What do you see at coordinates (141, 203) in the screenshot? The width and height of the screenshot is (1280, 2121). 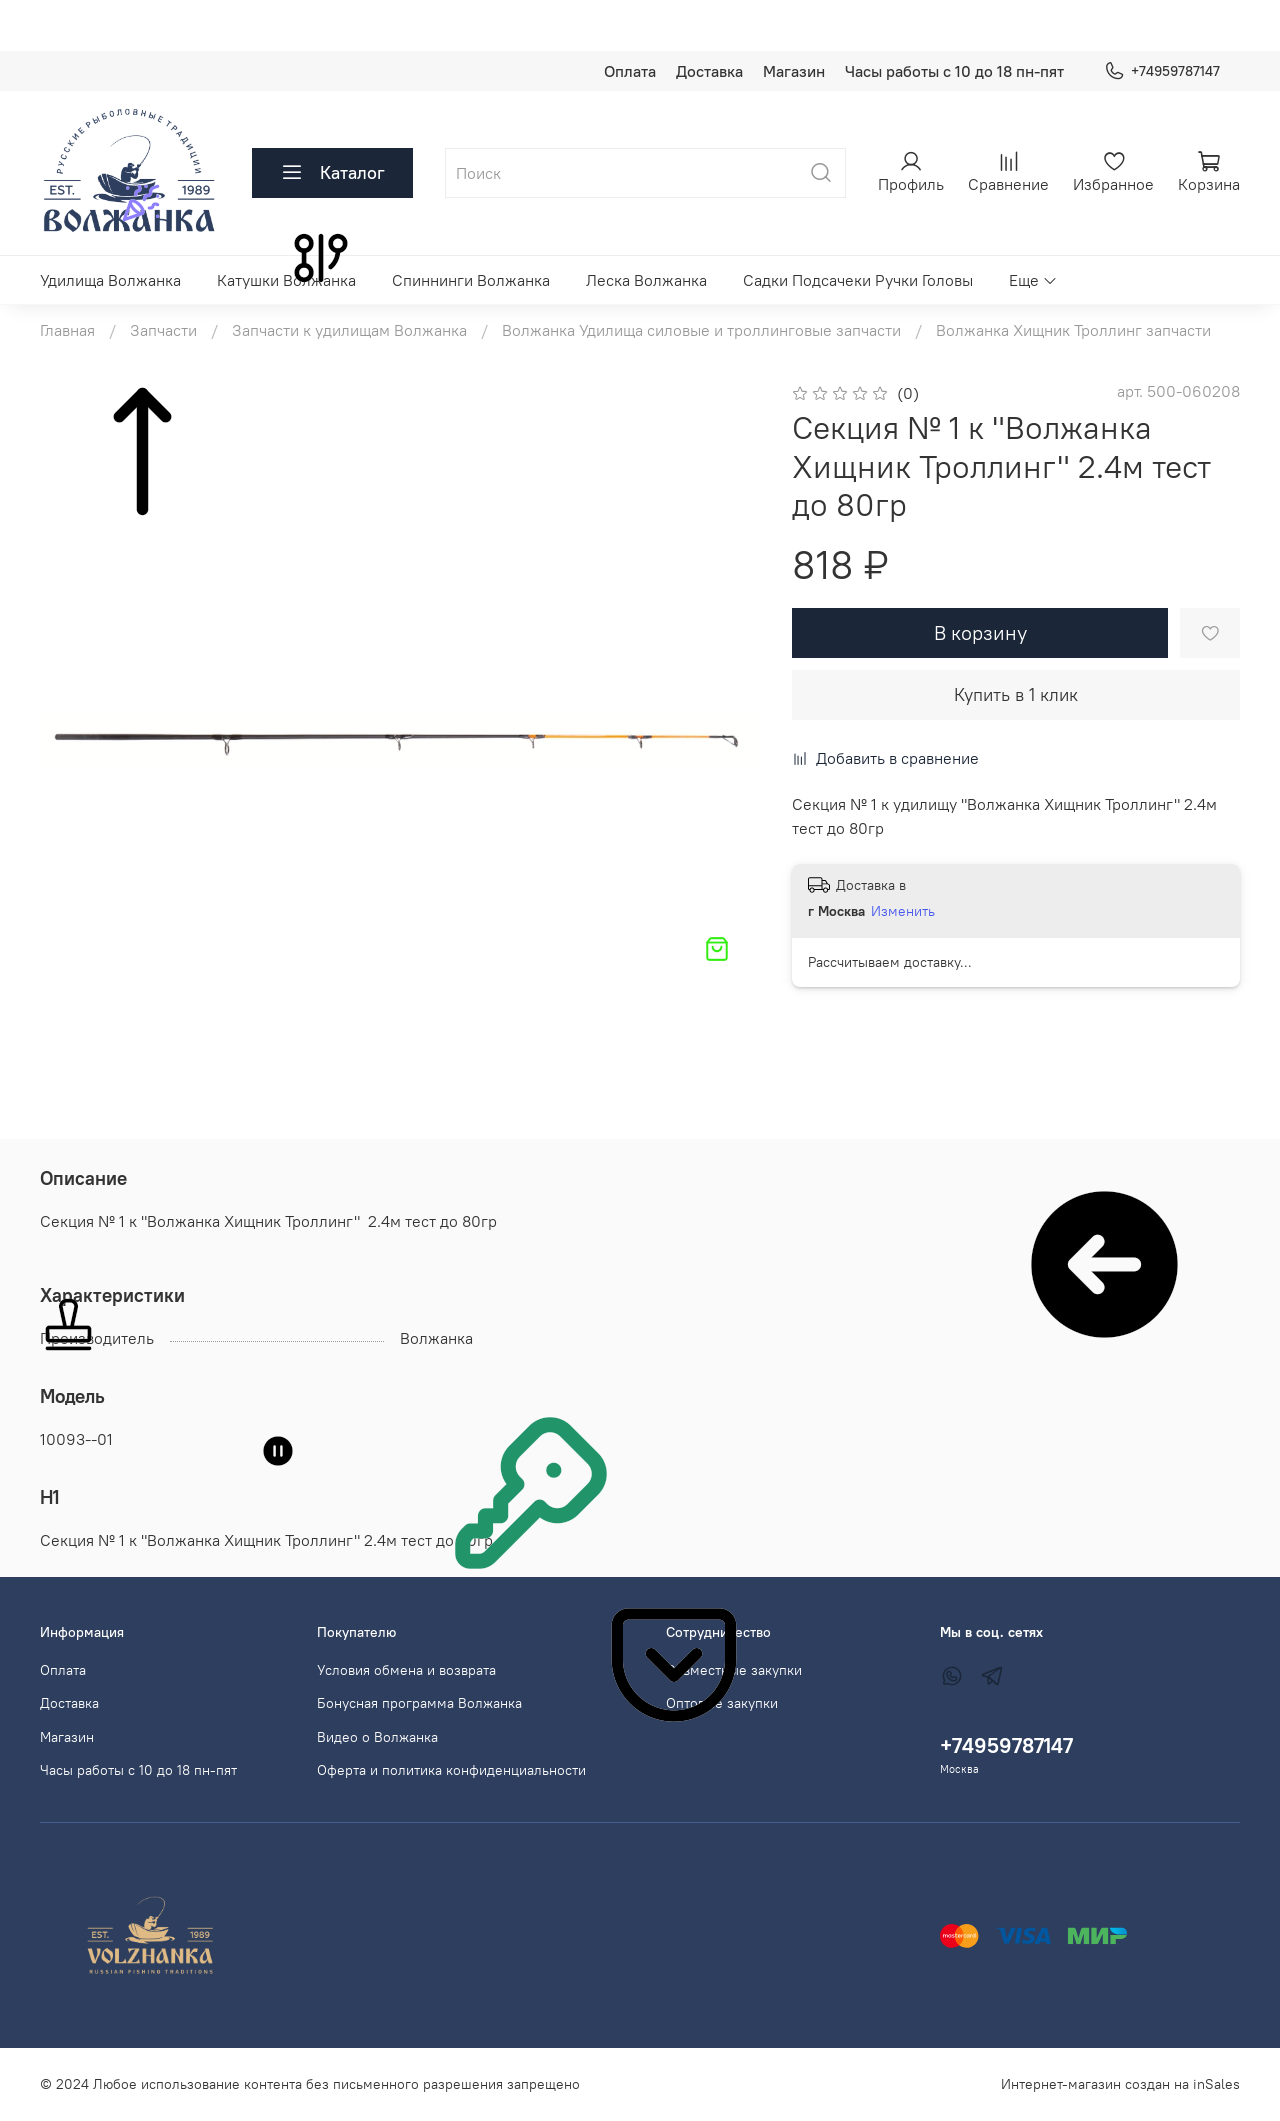 I see `celebrate a completed milestone or achievement` at bounding box center [141, 203].